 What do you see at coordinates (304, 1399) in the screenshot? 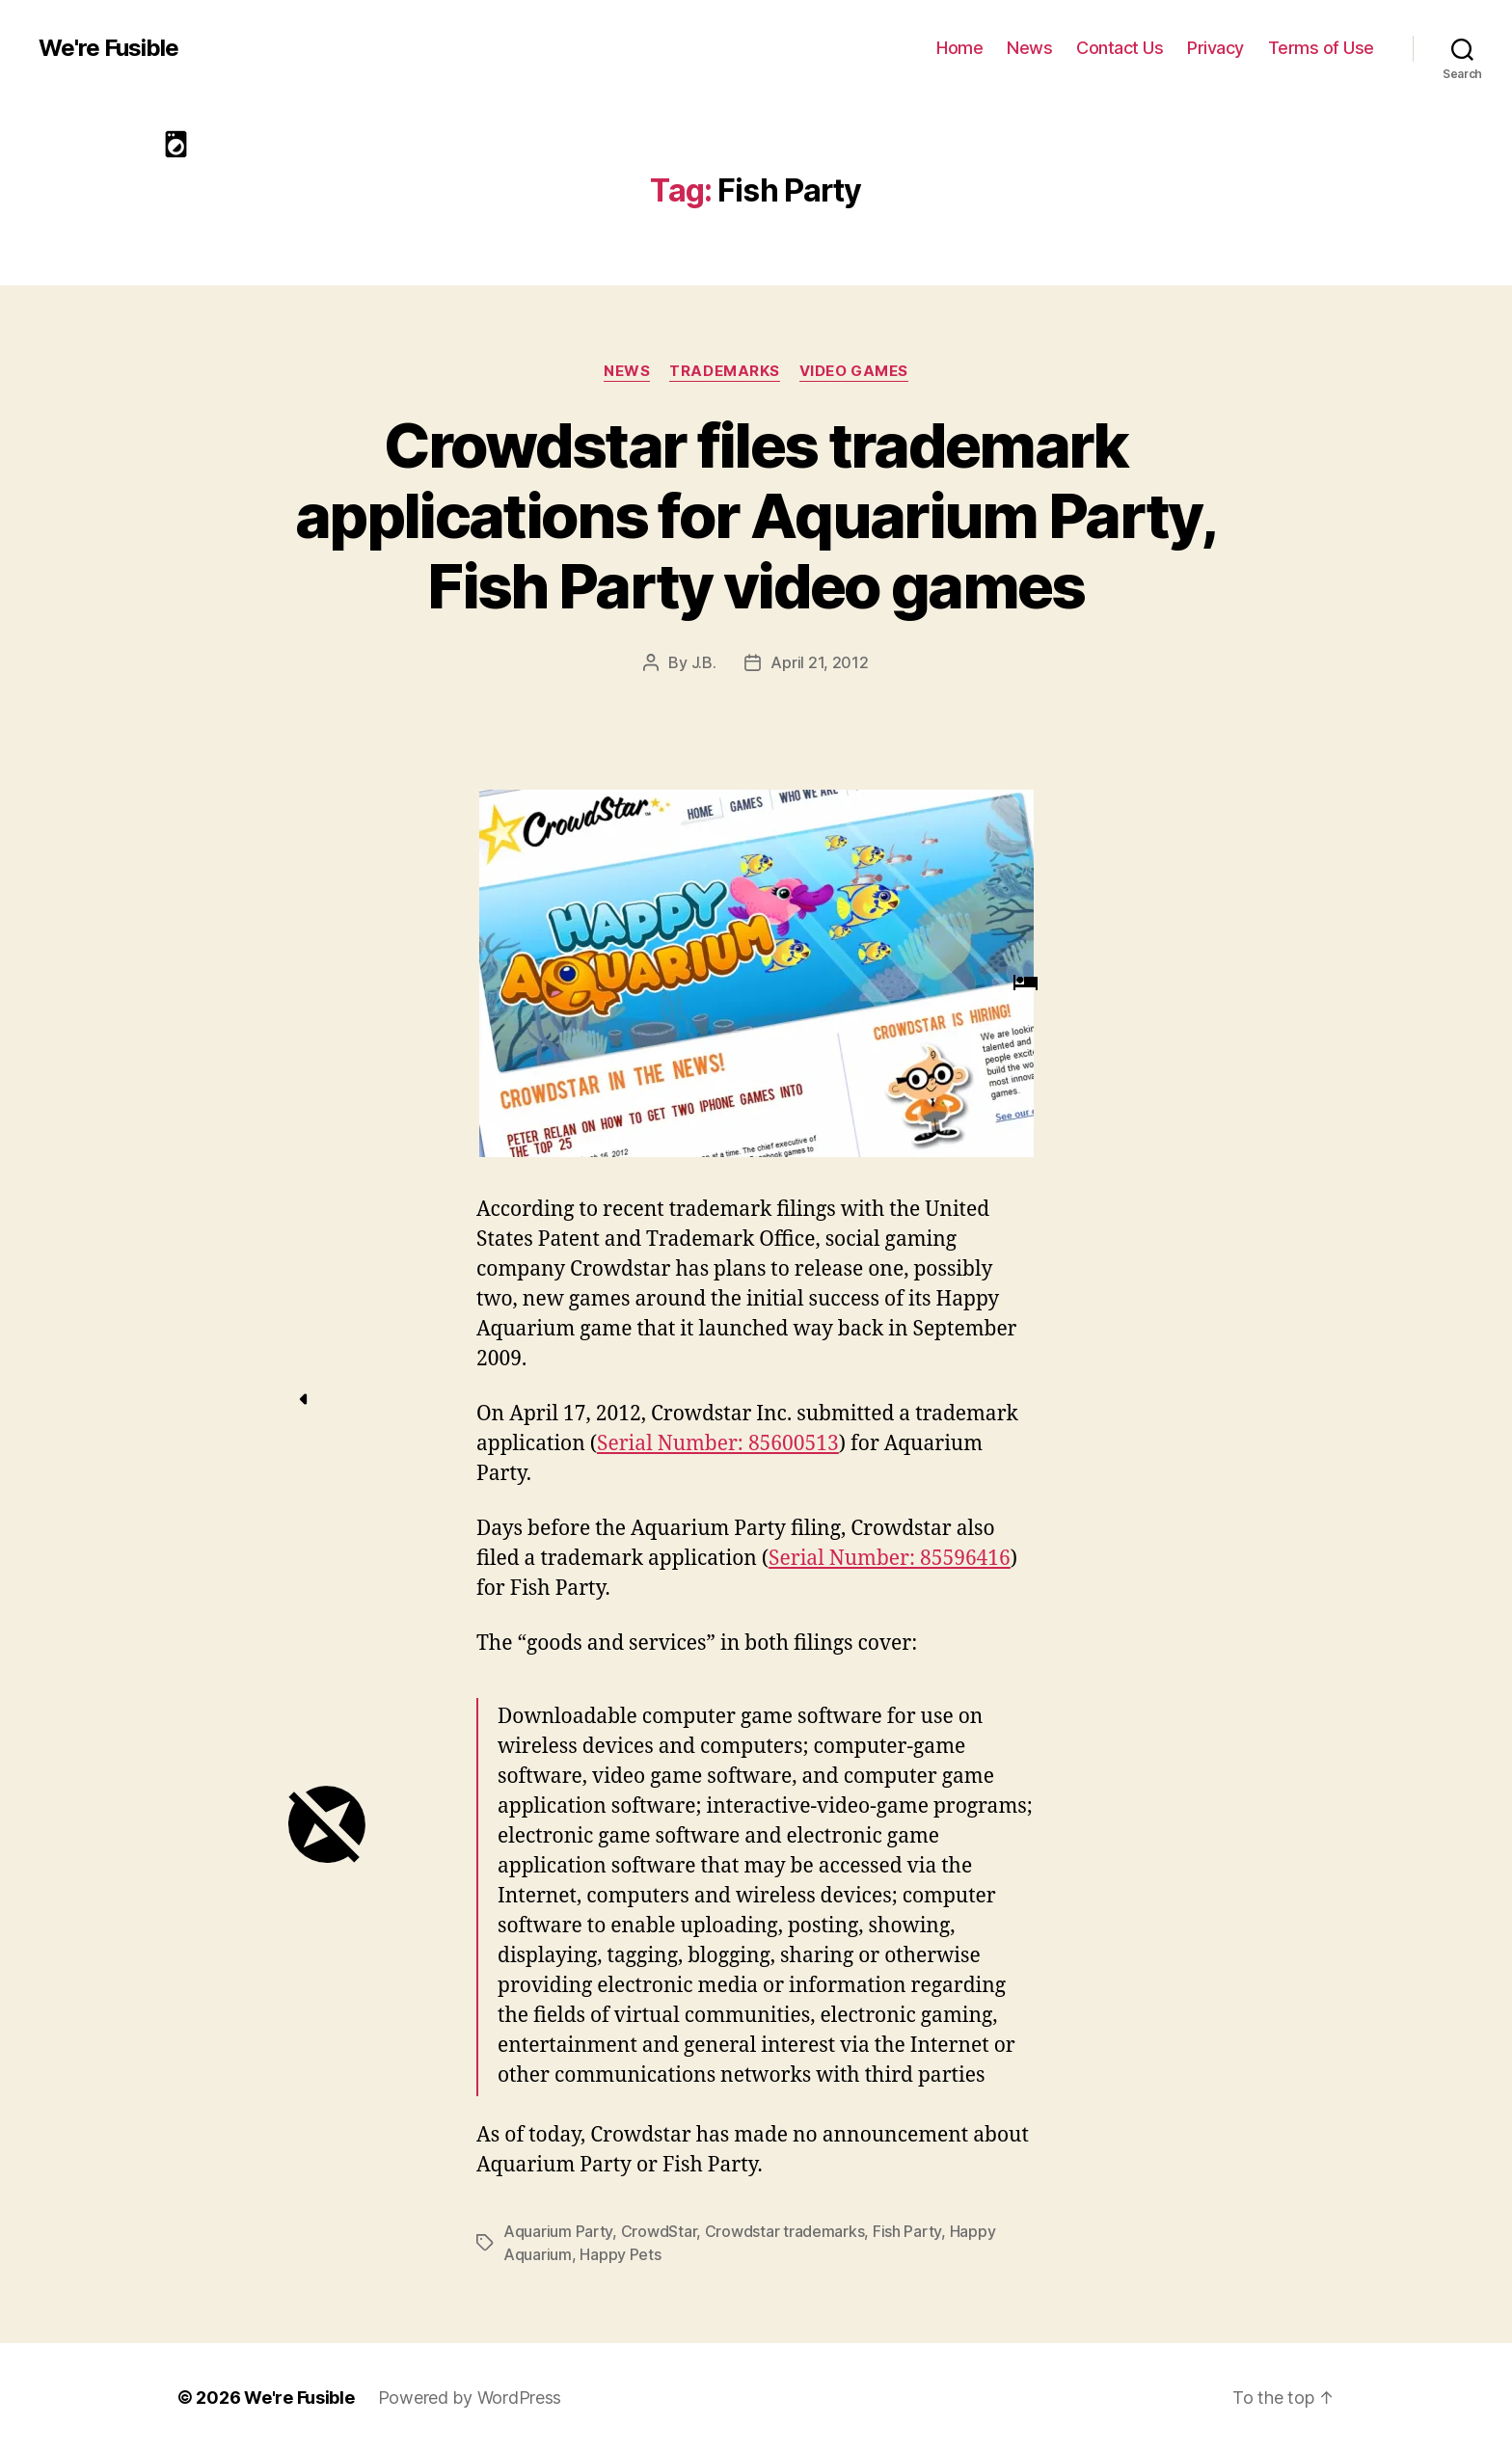
I see `navigate to the previous item or screen` at bounding box center [304, 1399].